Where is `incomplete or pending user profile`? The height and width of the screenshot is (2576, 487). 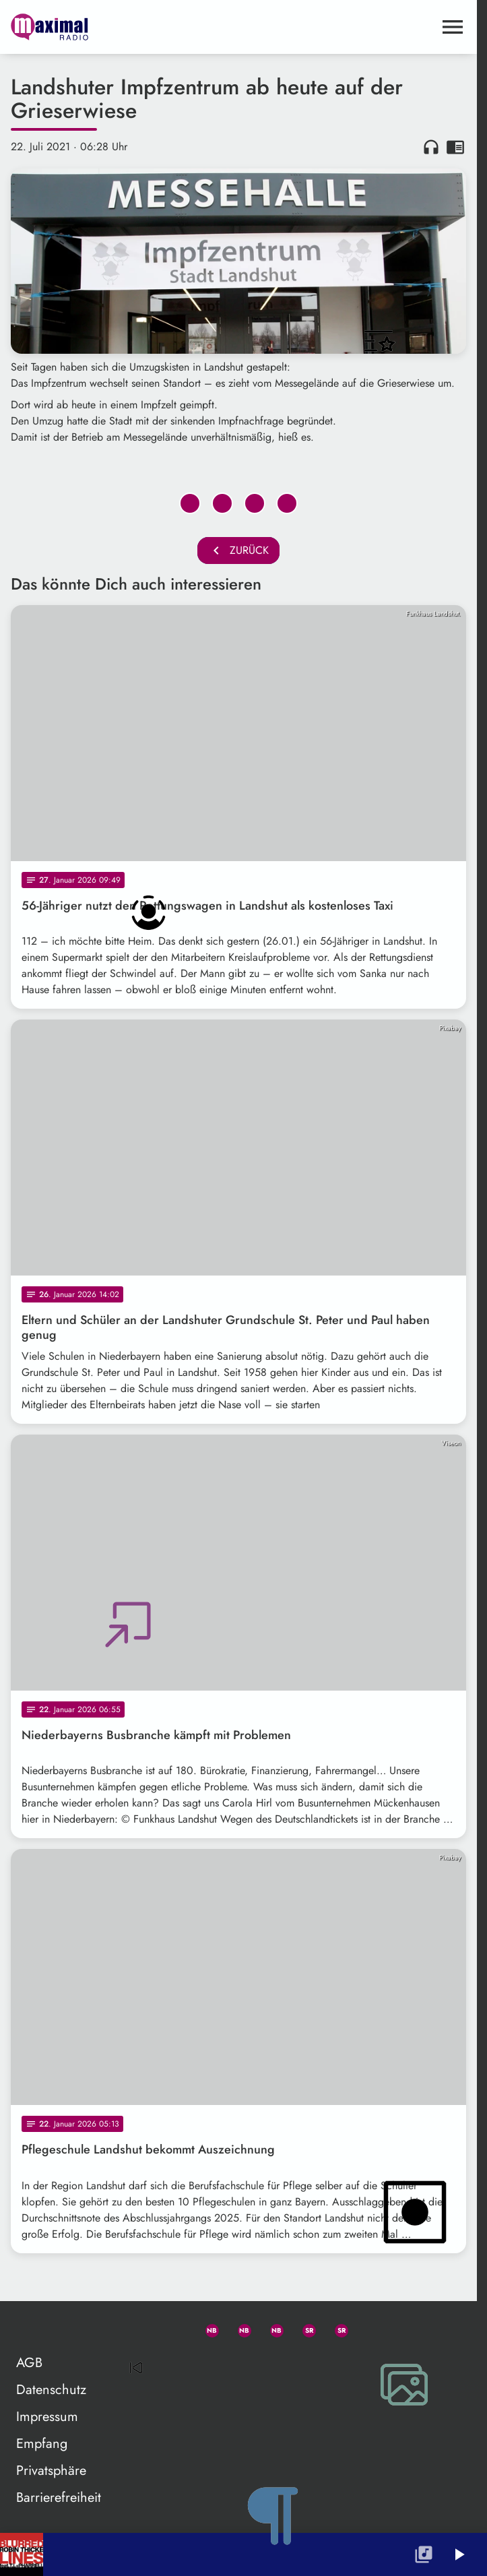
incomplete or pending user profile is located at coordinates (148, 912).